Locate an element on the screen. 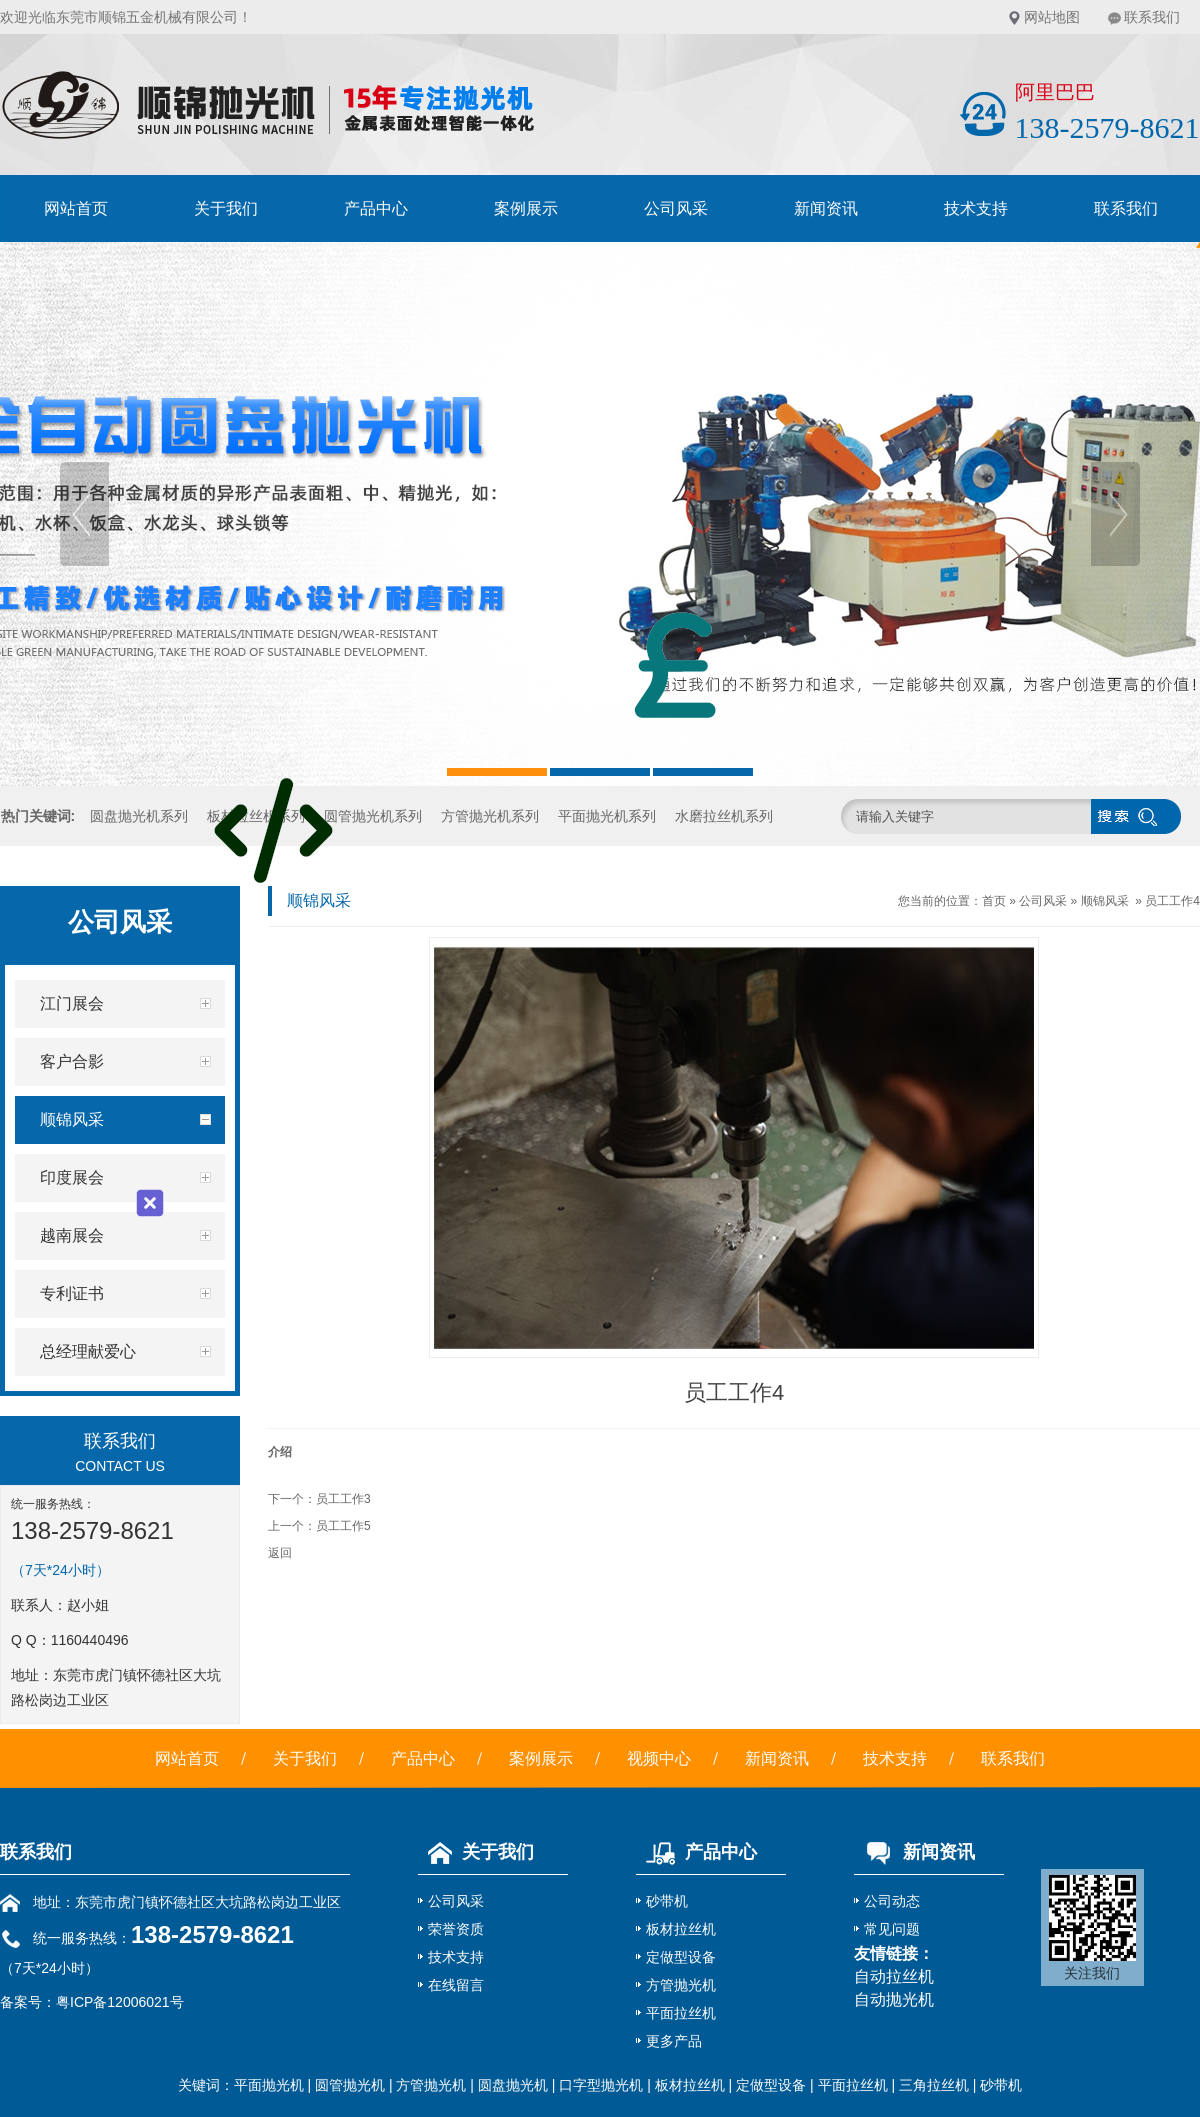  indicates british pound sterling currency is located at coordinates (677, 664).